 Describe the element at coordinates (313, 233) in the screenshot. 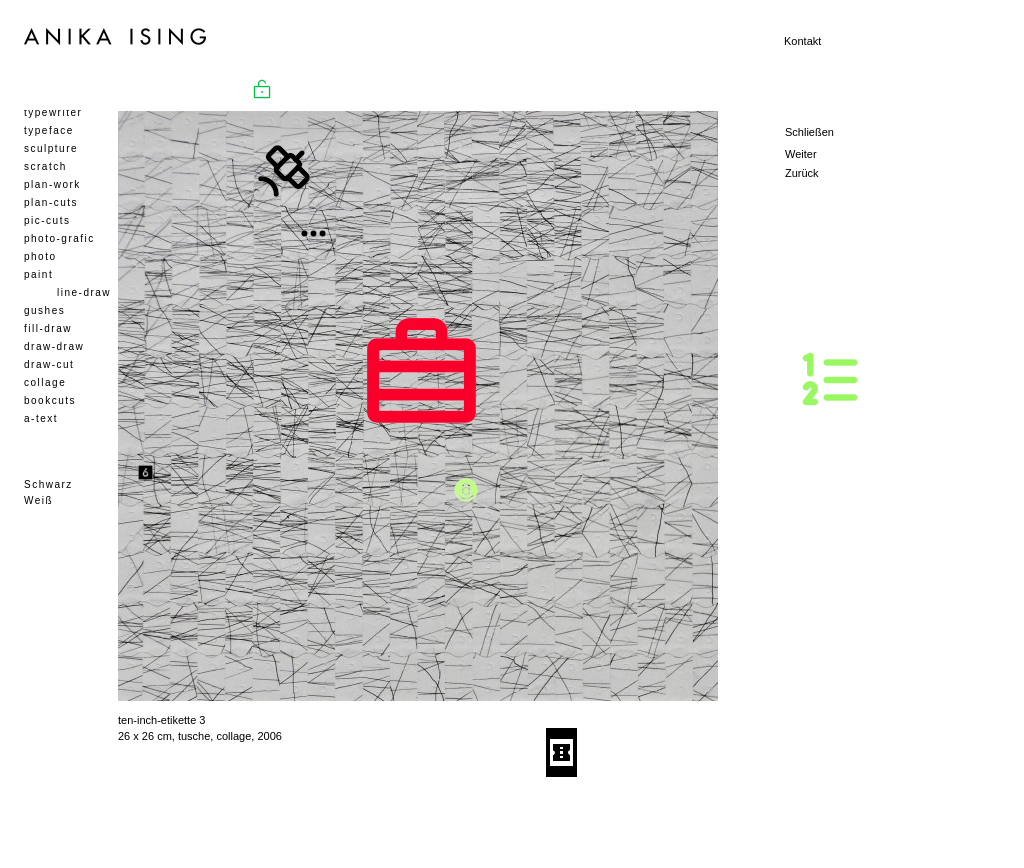

I see `open more options menu` at that location.